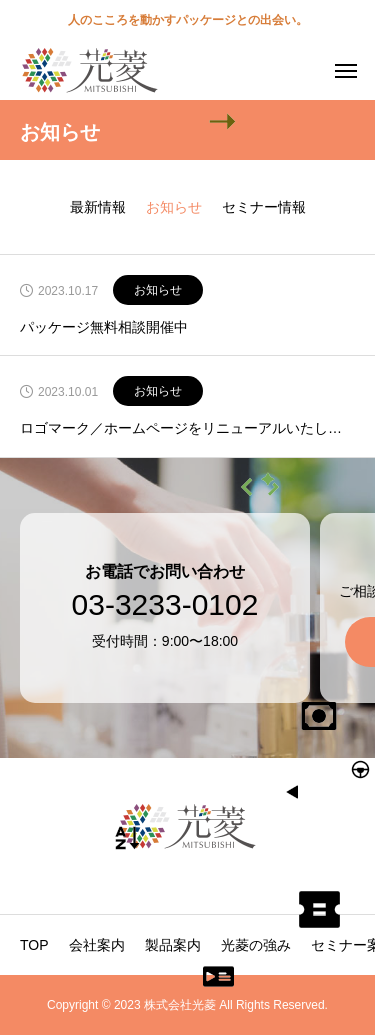 The image size is (375, 1035). I want to click on view available coupons or discounts, so click(319, 909).